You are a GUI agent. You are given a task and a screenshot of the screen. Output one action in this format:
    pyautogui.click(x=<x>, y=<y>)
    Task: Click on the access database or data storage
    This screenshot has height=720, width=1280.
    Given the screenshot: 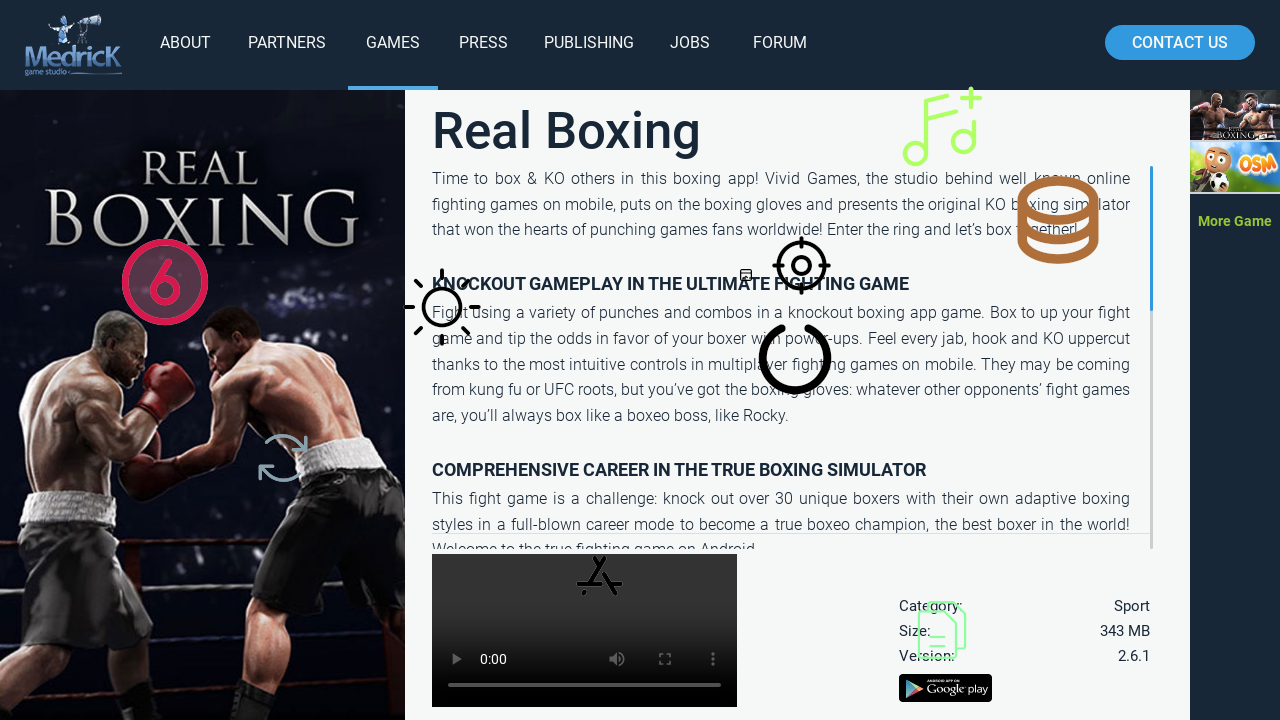 What is the action you would take?
    pyautogui.click(x=1058, y=220)
    